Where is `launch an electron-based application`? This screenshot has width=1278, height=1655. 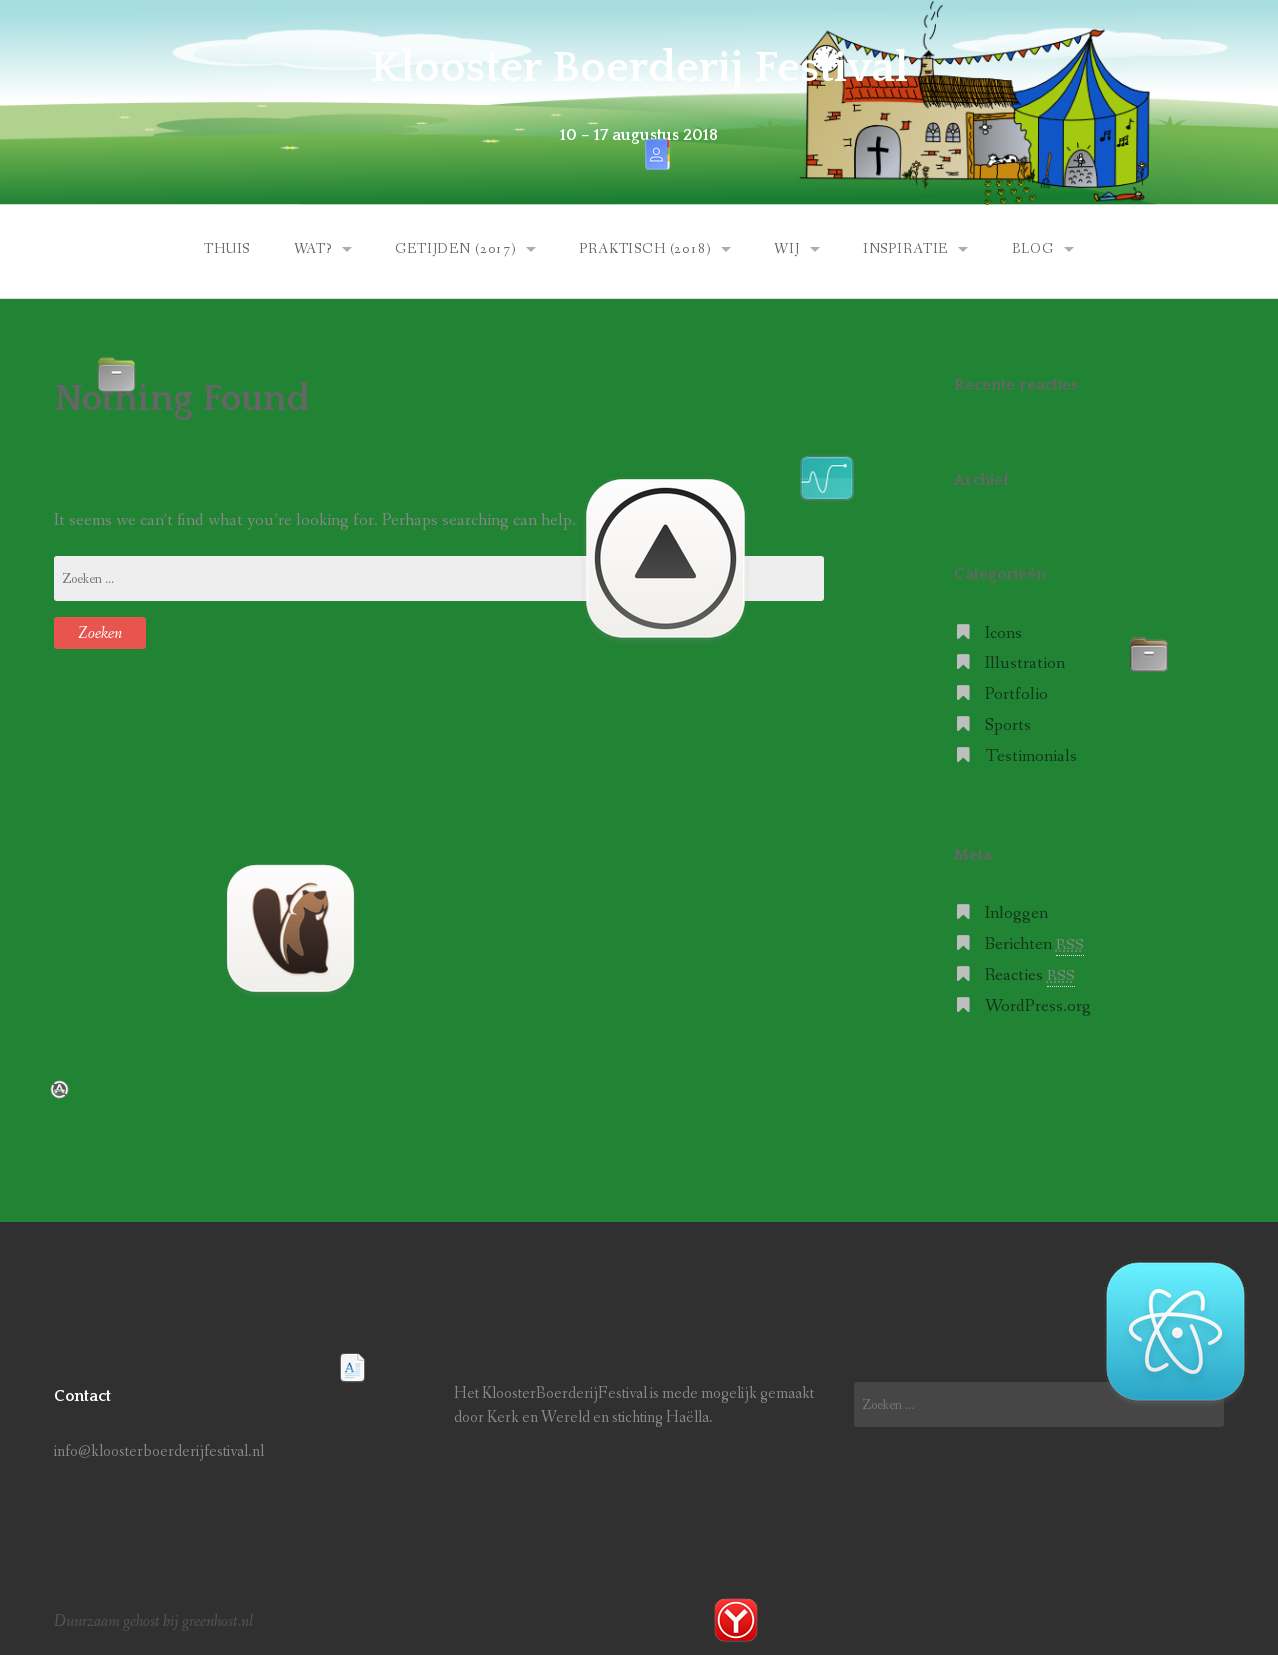
launch an electron-based application is located at coordinates (1175, 1331).